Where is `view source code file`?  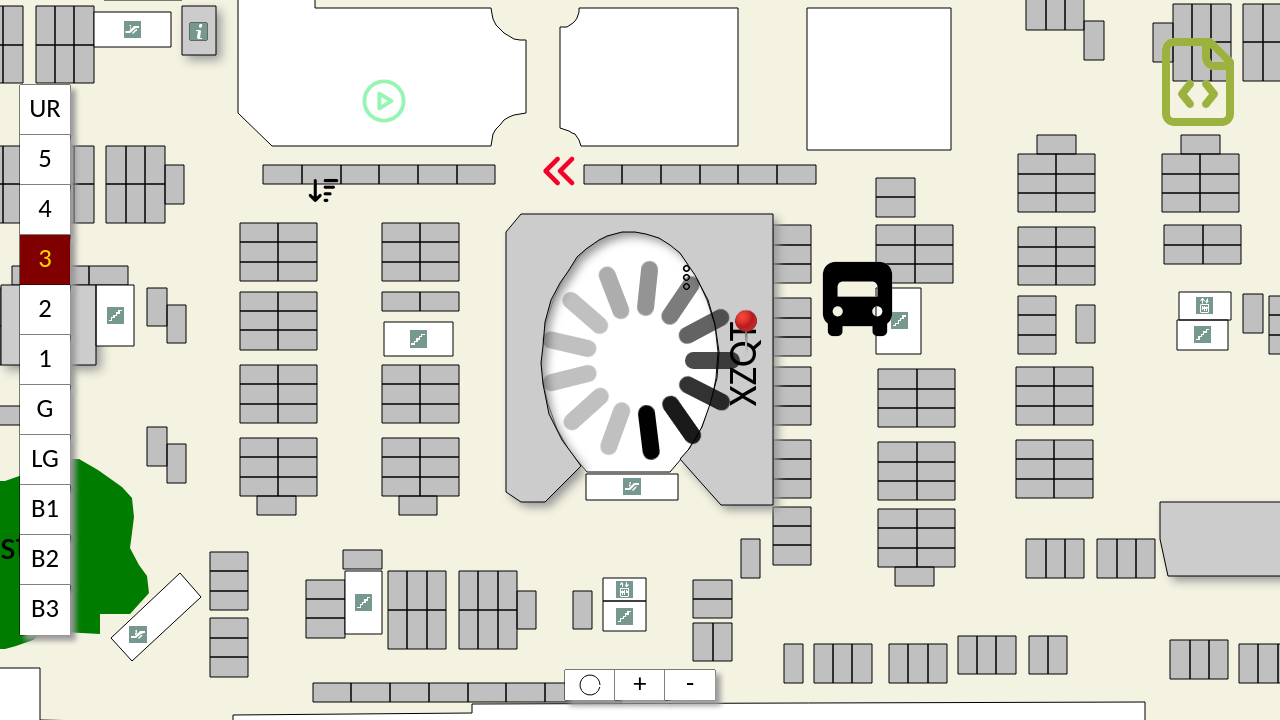
view source code file is located at coordinates (1198, 82).